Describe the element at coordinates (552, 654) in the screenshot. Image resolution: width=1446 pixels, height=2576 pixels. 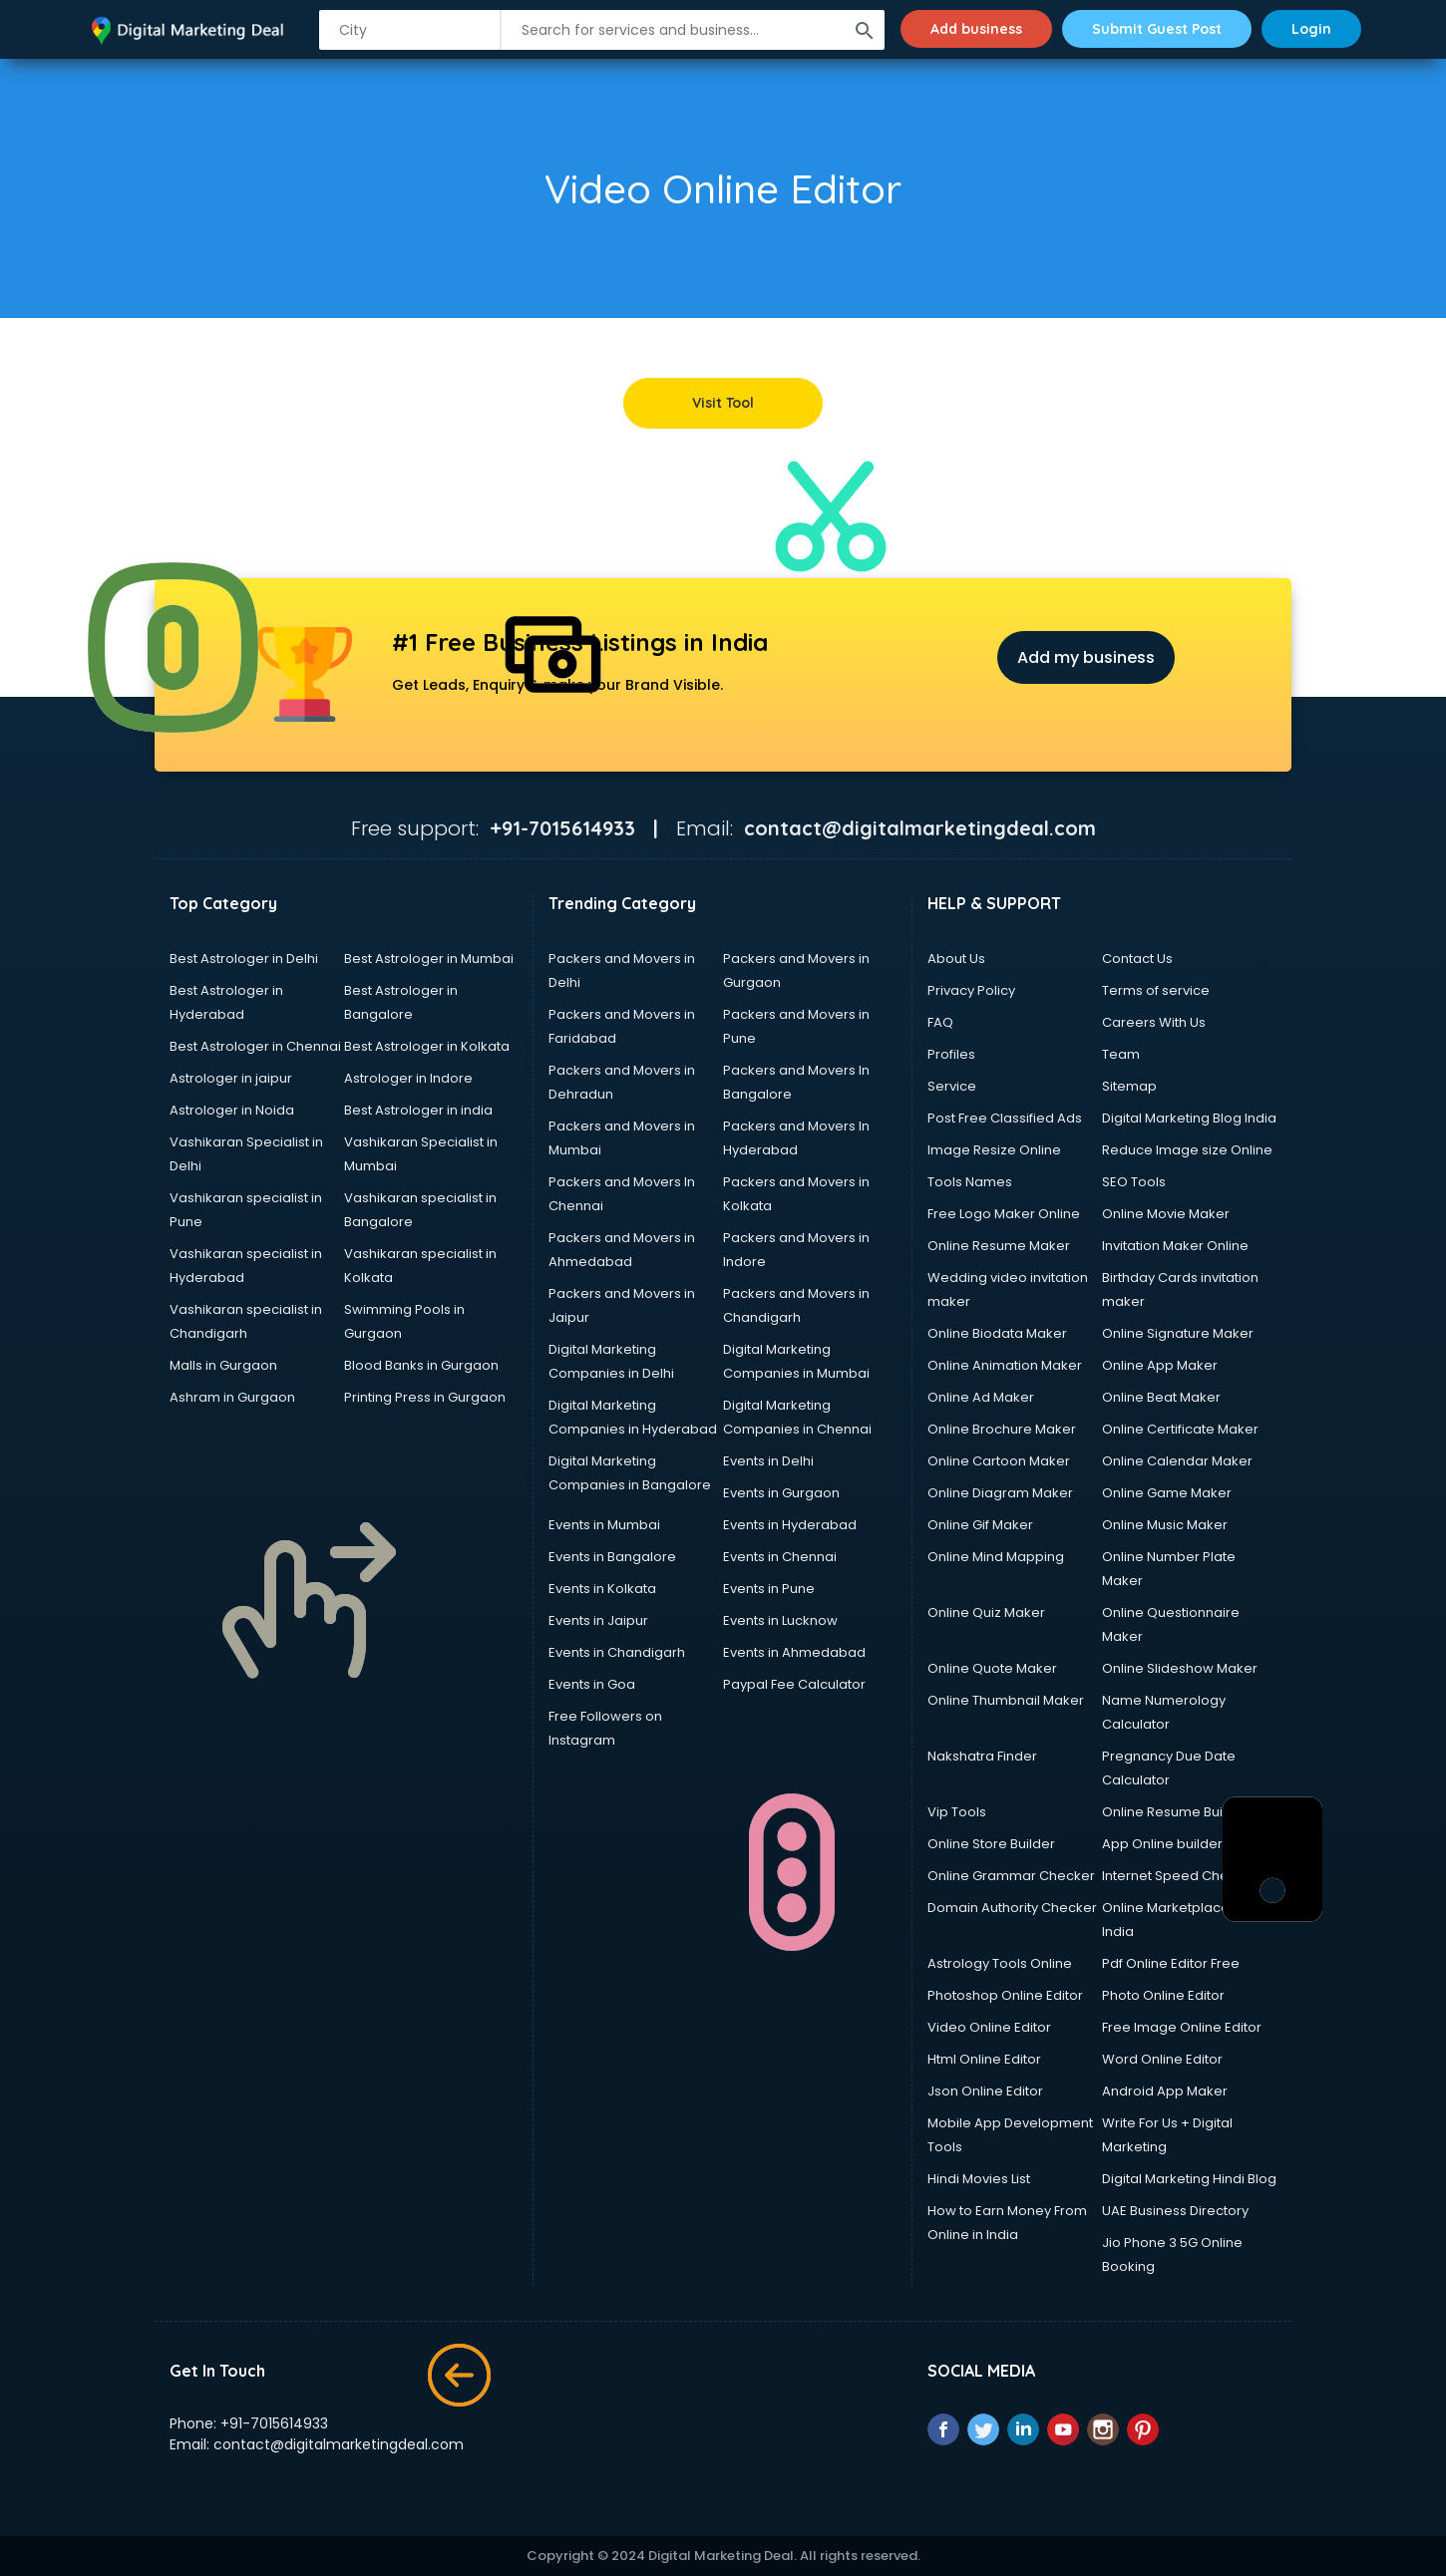
I see `view cash or payment options` at that location.